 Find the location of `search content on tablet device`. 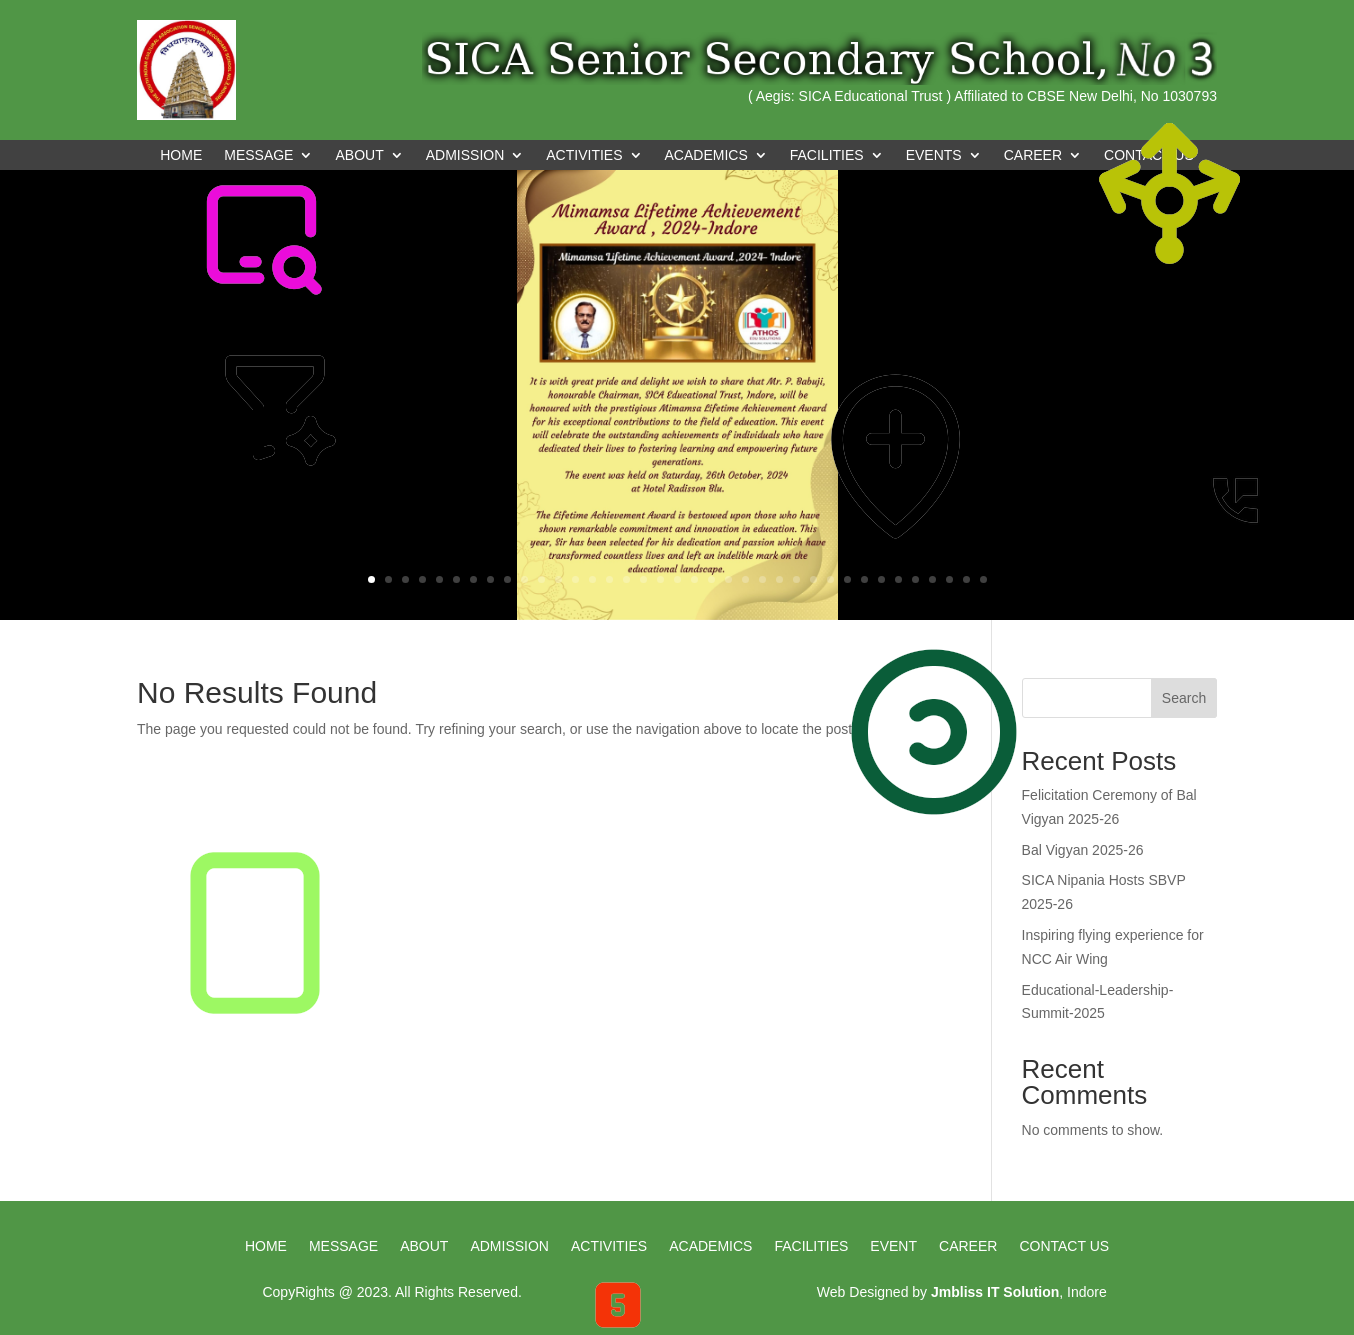

search content on tablet device is located at coordinates (261, 234).